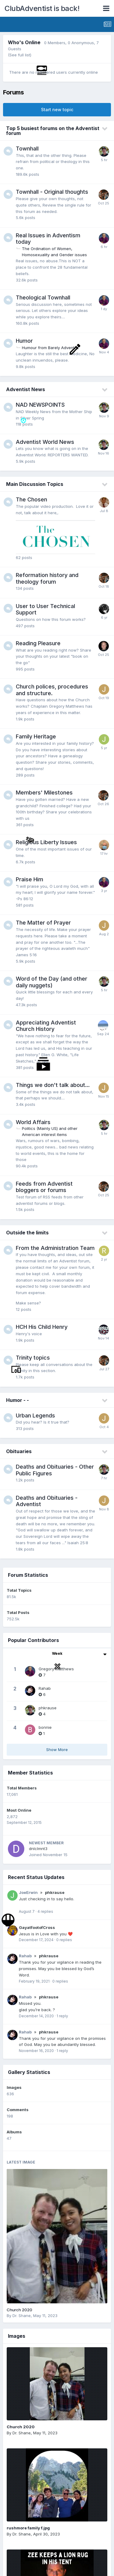 The width and height of the screenshot is (114, 2576). I want to click on access sports or football-related content, so click(23, 420).